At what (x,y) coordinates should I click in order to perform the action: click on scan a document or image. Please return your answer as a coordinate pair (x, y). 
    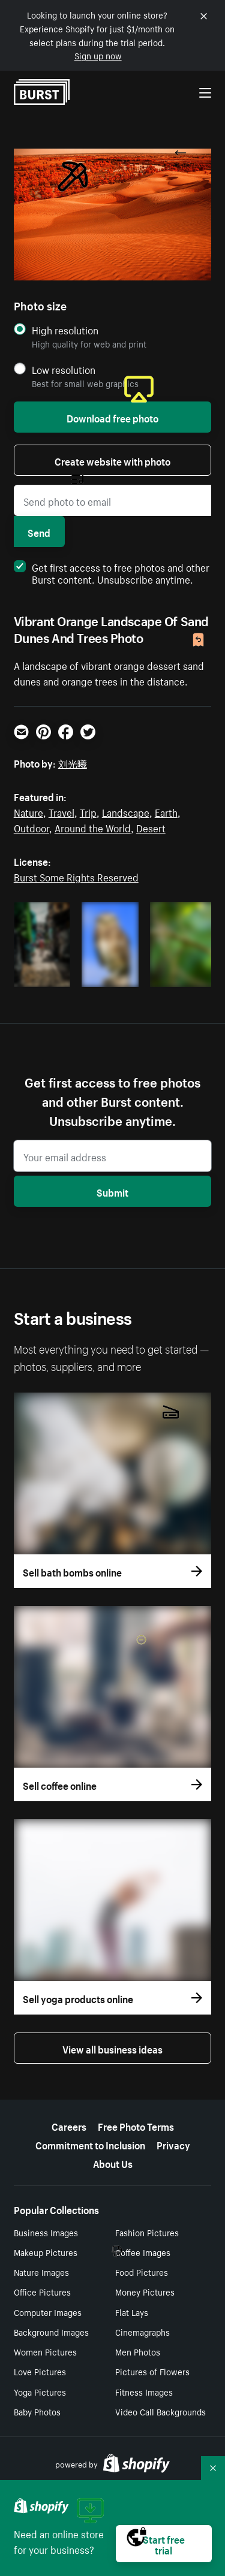
    Looking at the image, I should click on (170, 1411).